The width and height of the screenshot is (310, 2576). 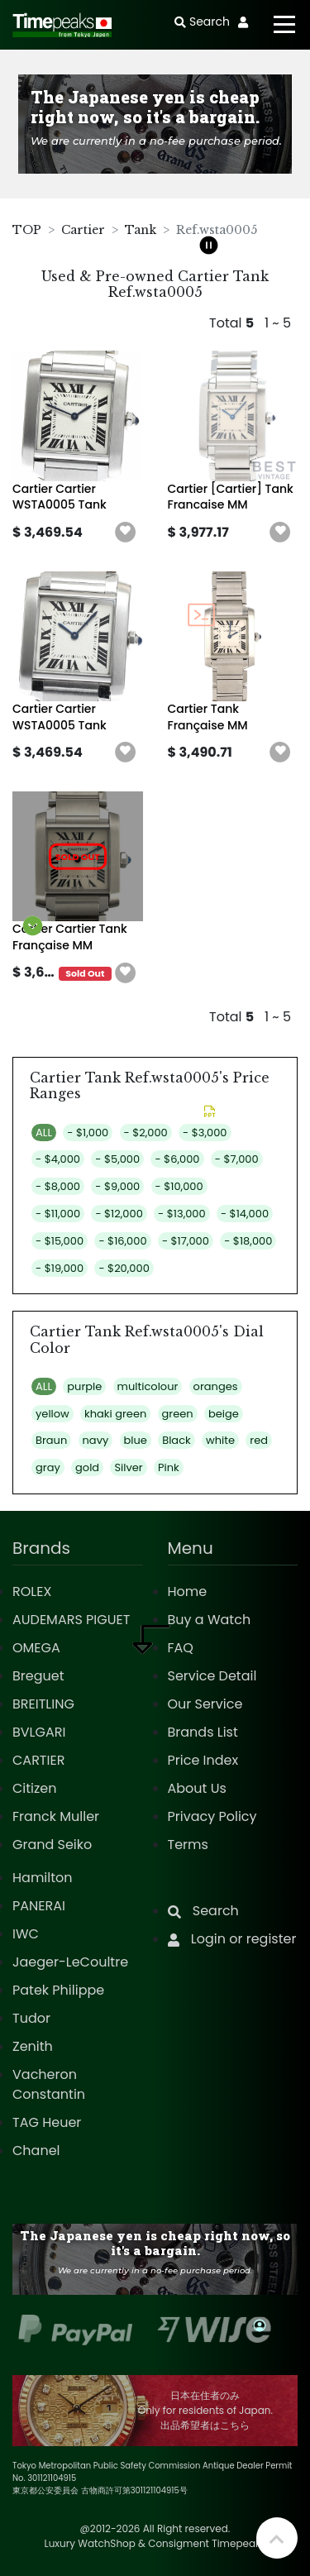 What do you see at coordinates (260, 2325) in the screenshot?
I see `access your user profile` at bounding box center [260, 2325].